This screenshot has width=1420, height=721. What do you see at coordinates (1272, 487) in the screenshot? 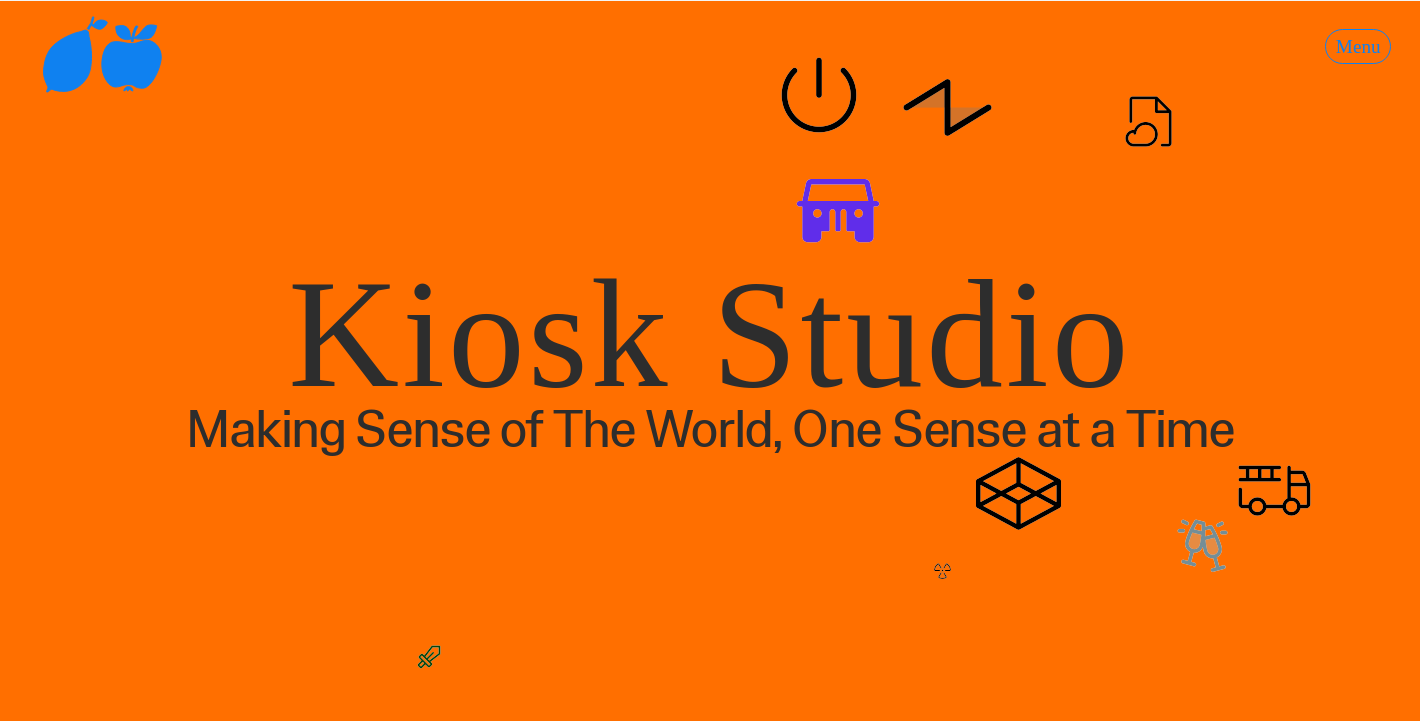
I see `access emergency services information` at bounding box center [1272, 487].